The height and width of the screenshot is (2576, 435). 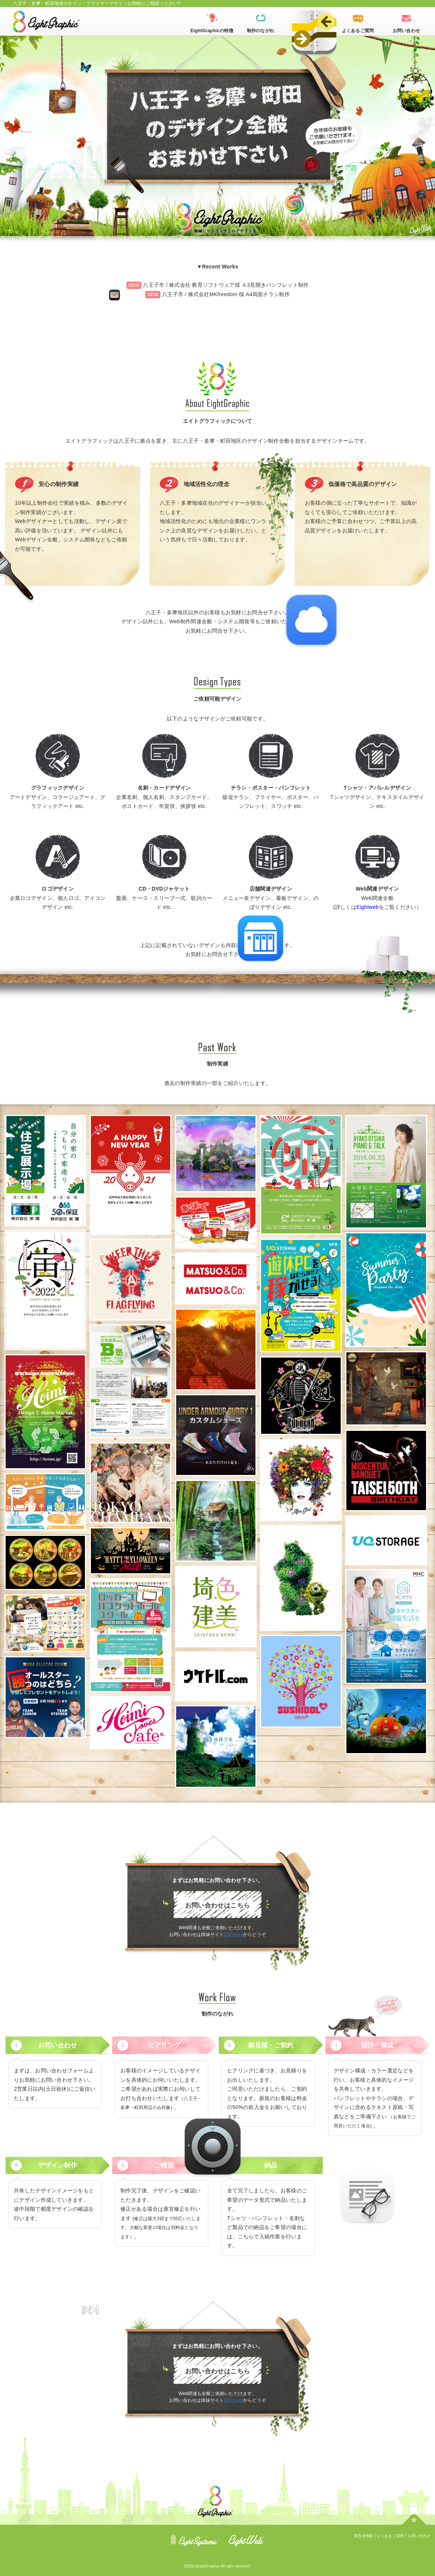 I want to click on open FaceTime to start a video call, so click(x=164, y=1546).